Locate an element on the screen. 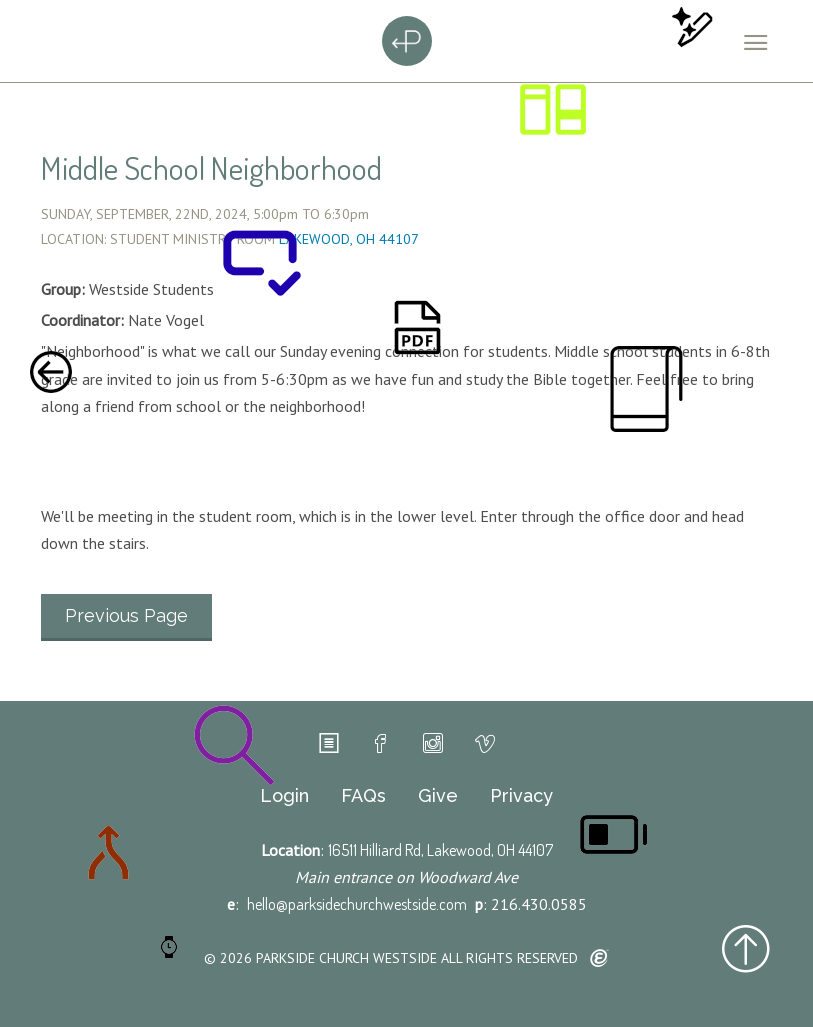 Image resolution: width=813 pixels, height=1027 pixels. towel or linen available at this location is located at coordinates (643, 389).